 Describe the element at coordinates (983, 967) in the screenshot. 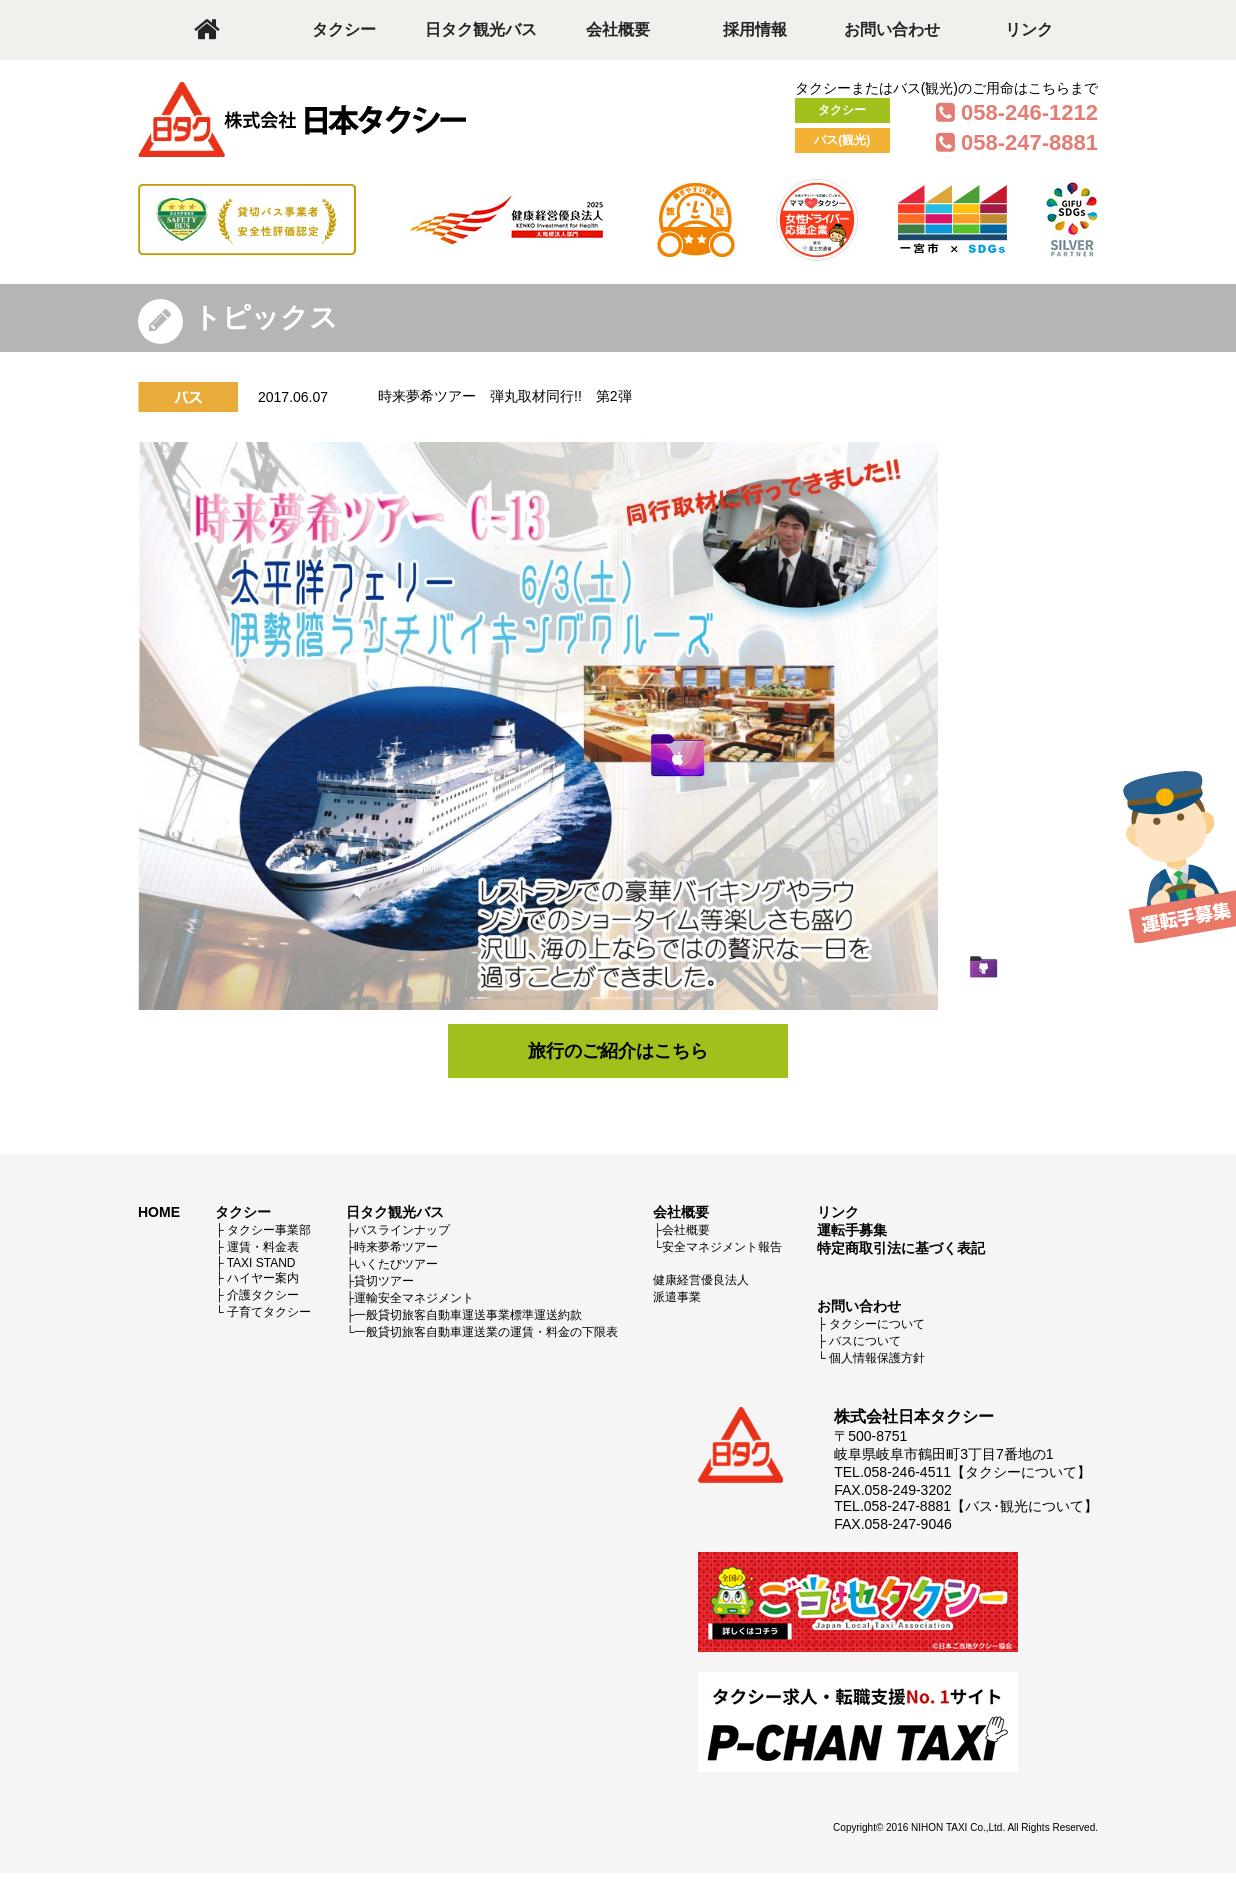

I see `open github repository folder` at that location.